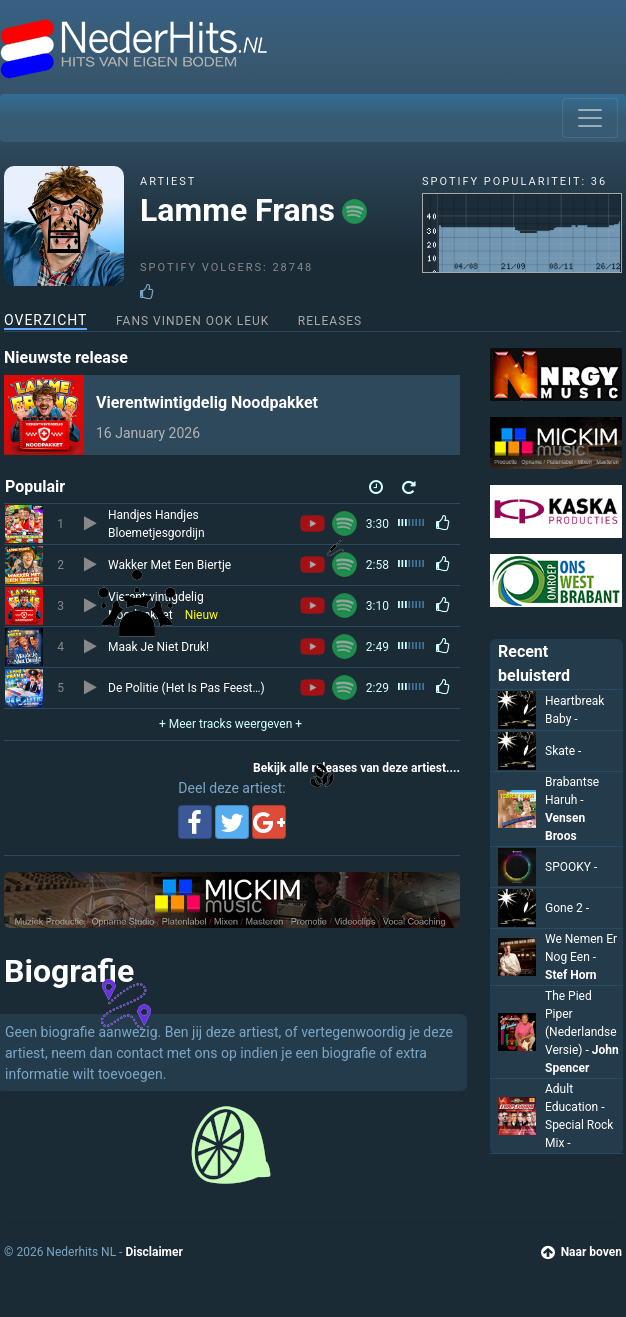  Describe the element at coordinates (322, 775) in the screenshot. I see `coffee or café-related feature` at that location.